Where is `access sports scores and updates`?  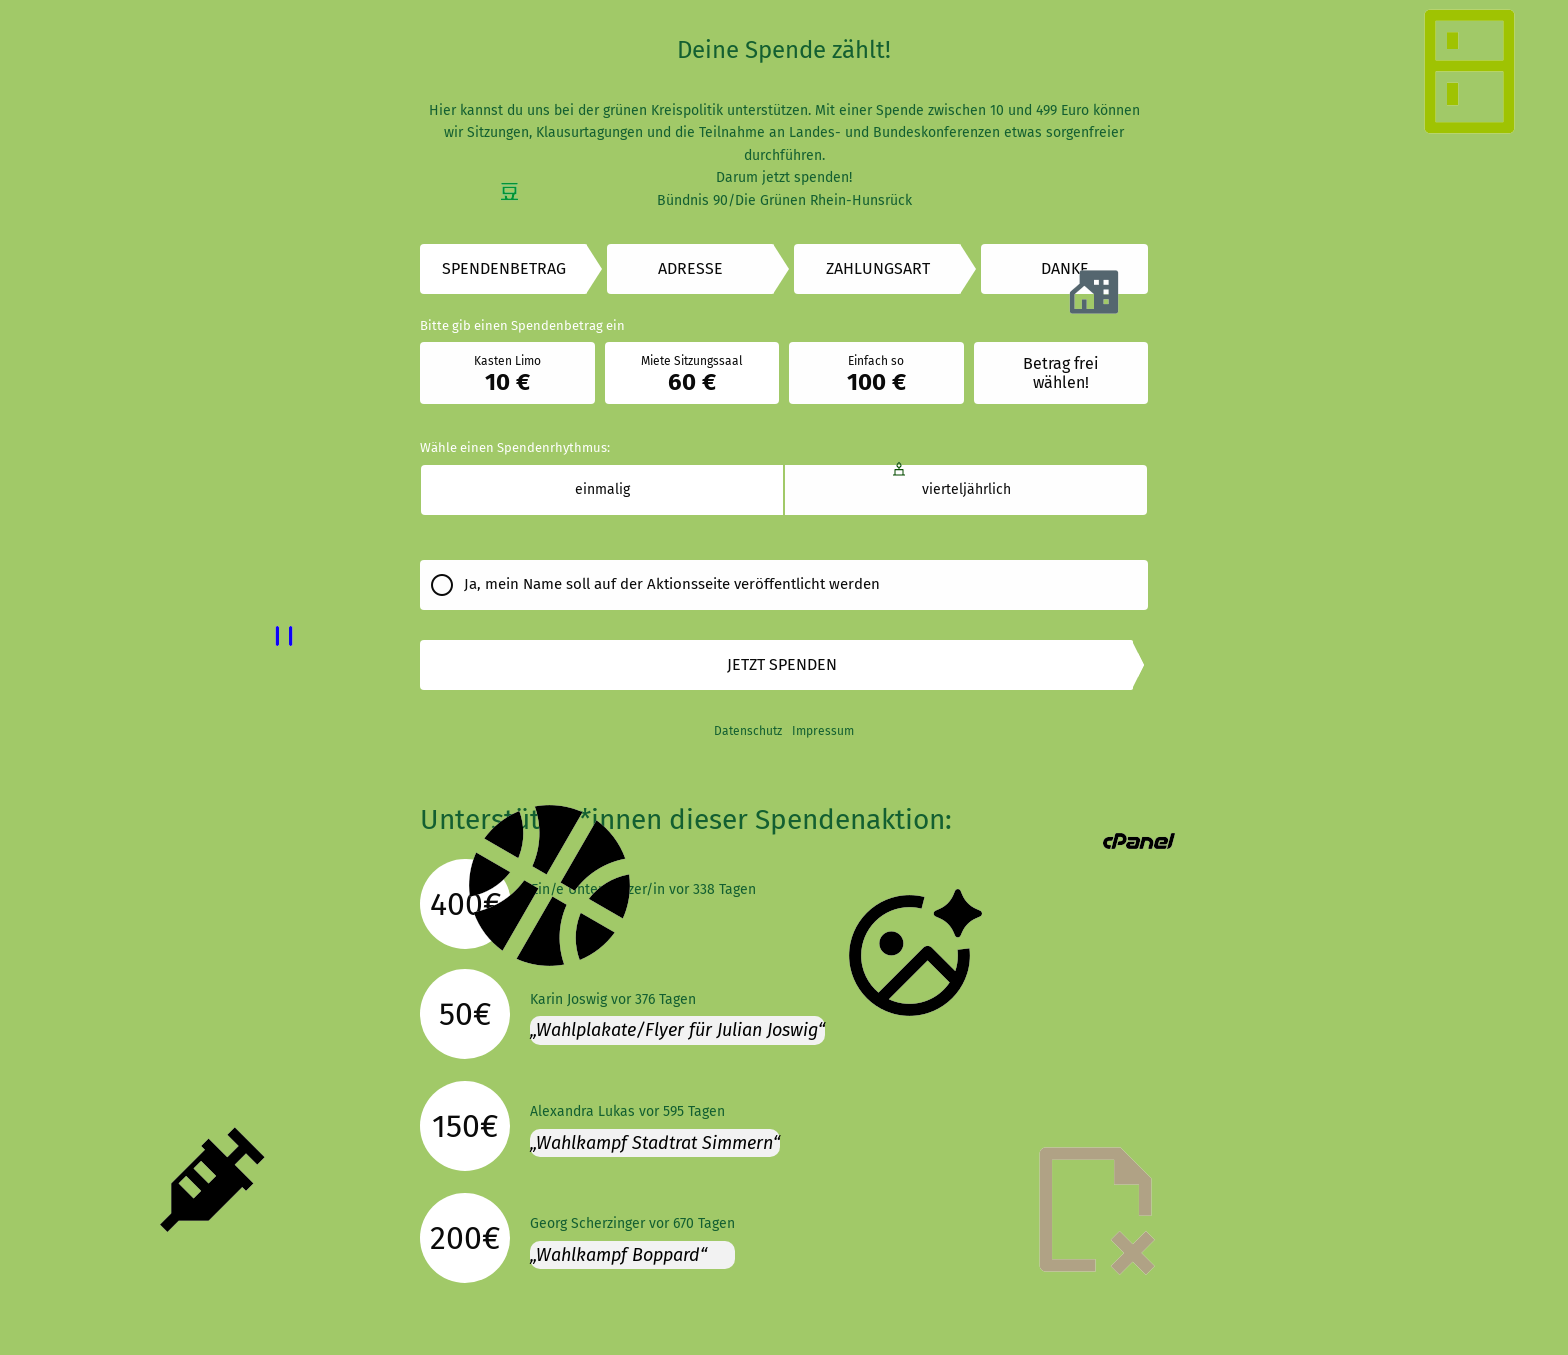
access sports scores and updates is located at coordinates (549, 885).